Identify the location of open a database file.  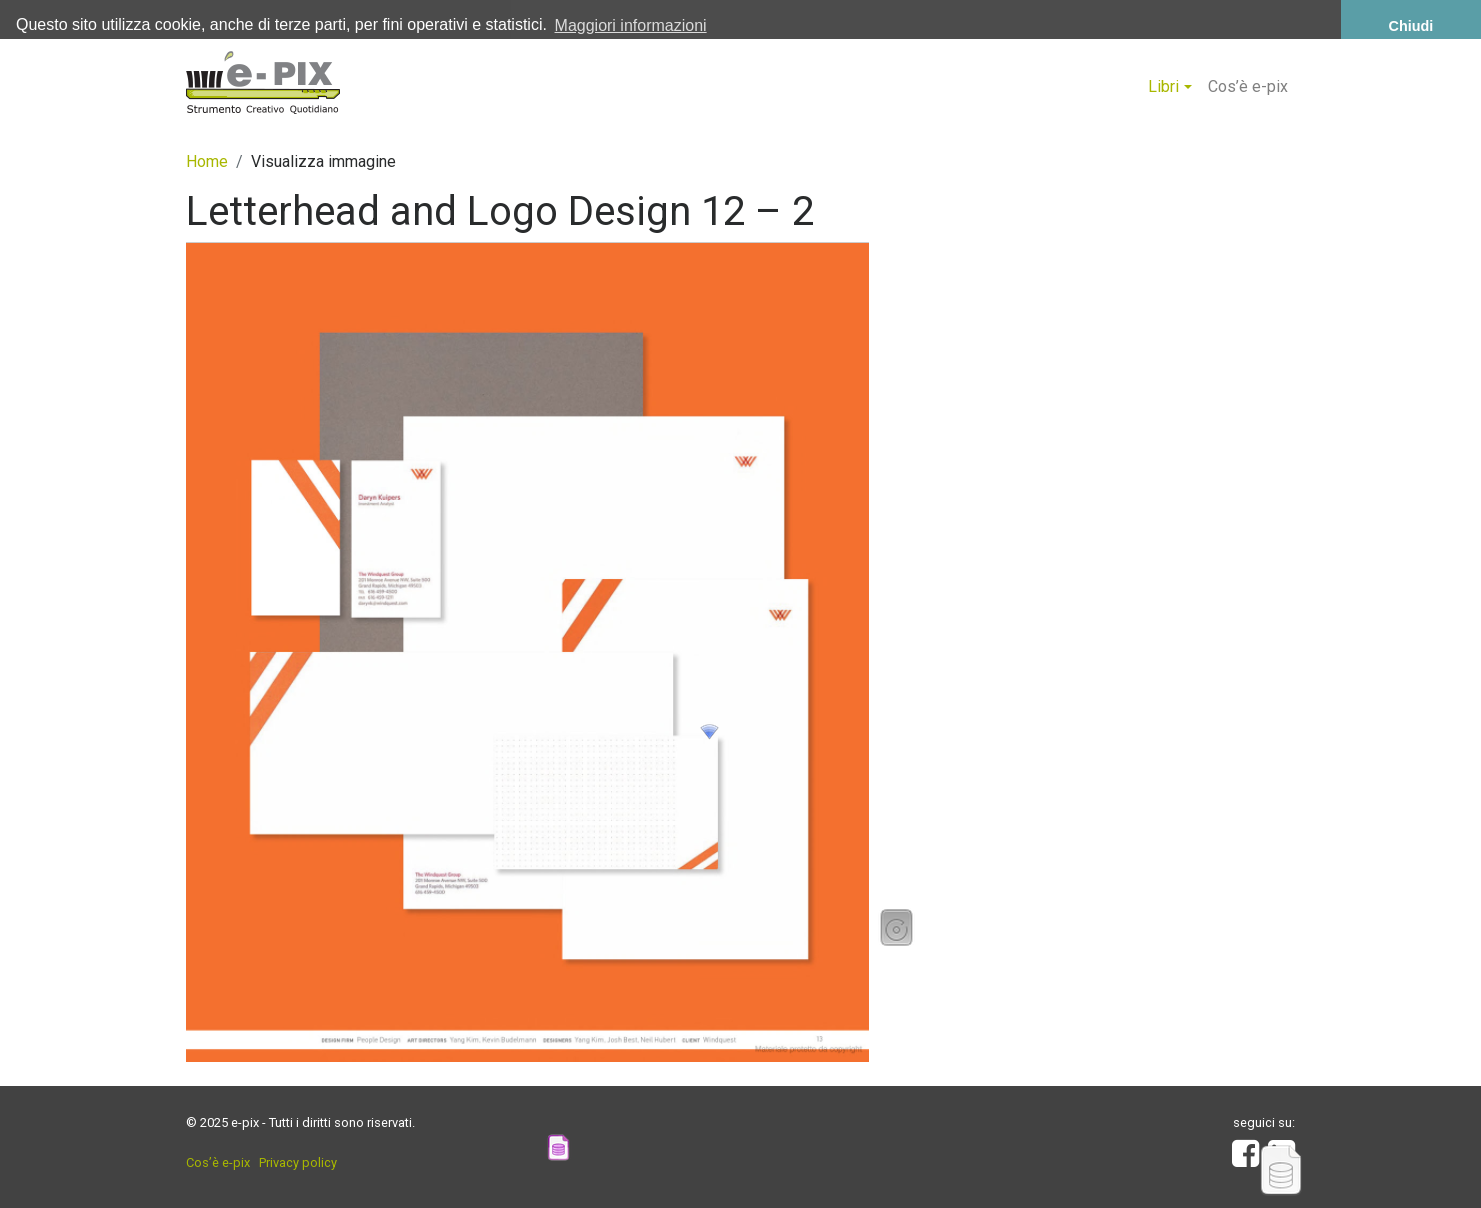
(1281, 1170).